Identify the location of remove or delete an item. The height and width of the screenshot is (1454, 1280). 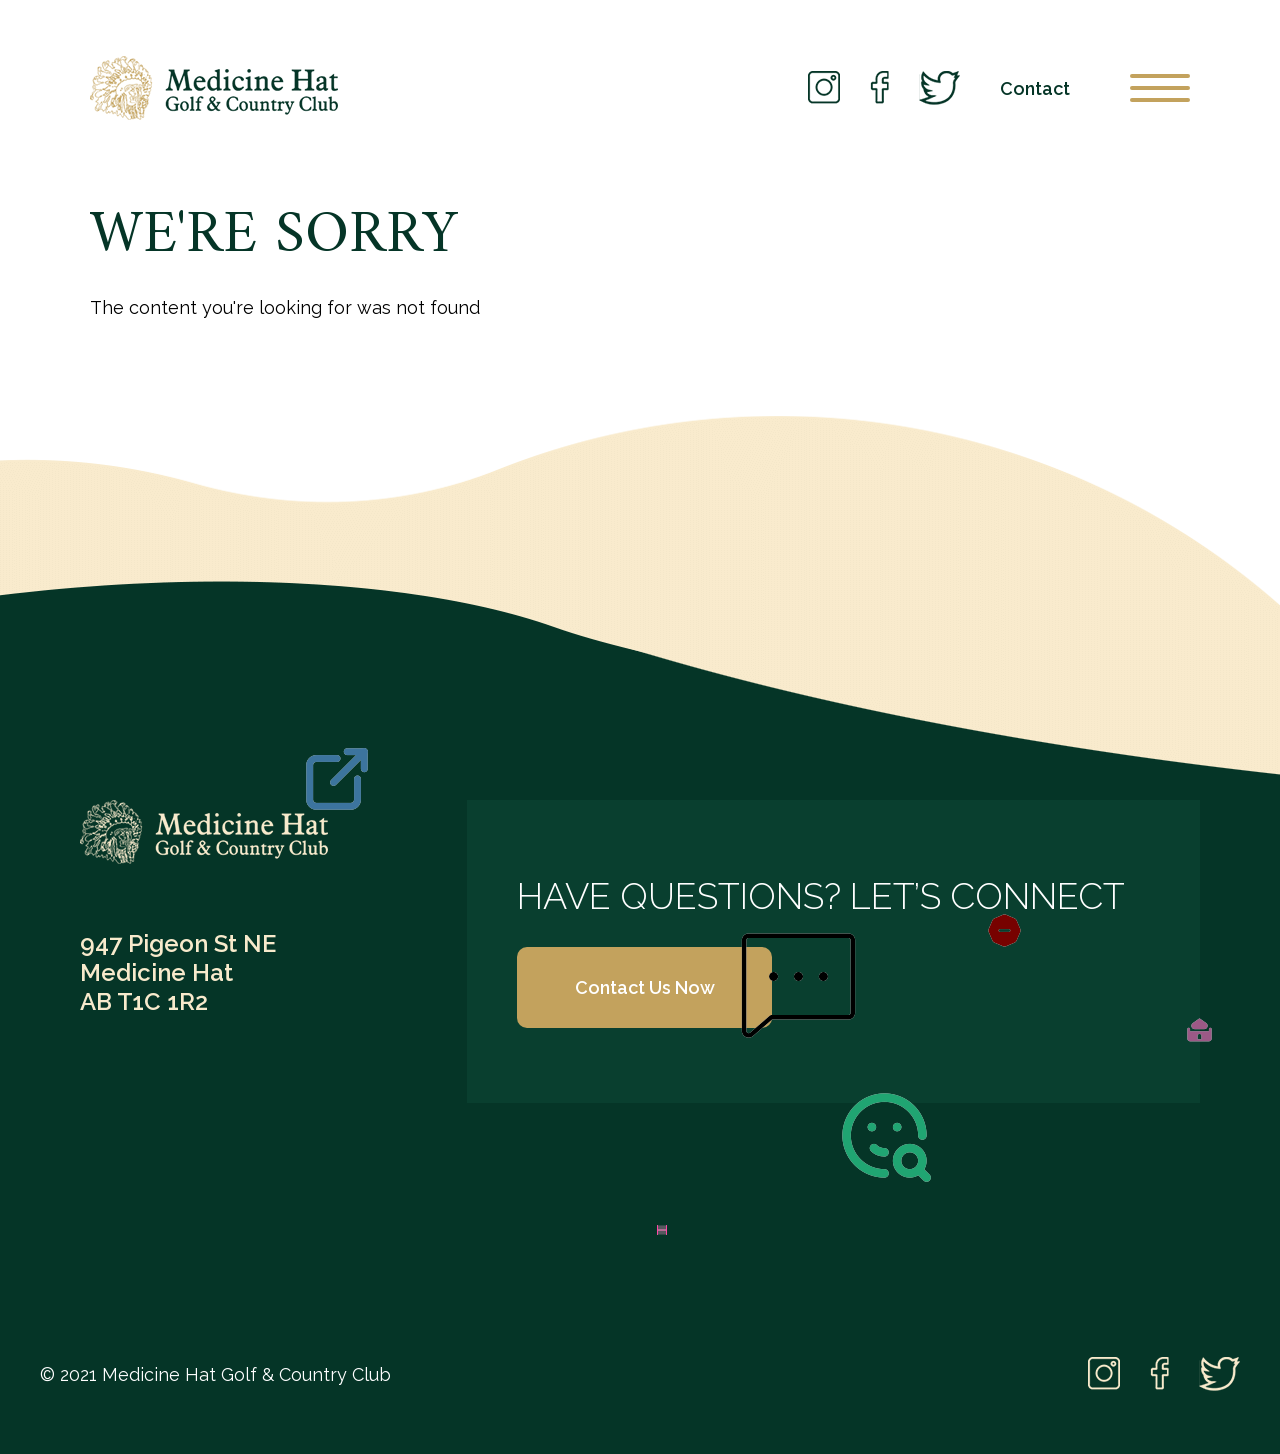
(1004, 930).